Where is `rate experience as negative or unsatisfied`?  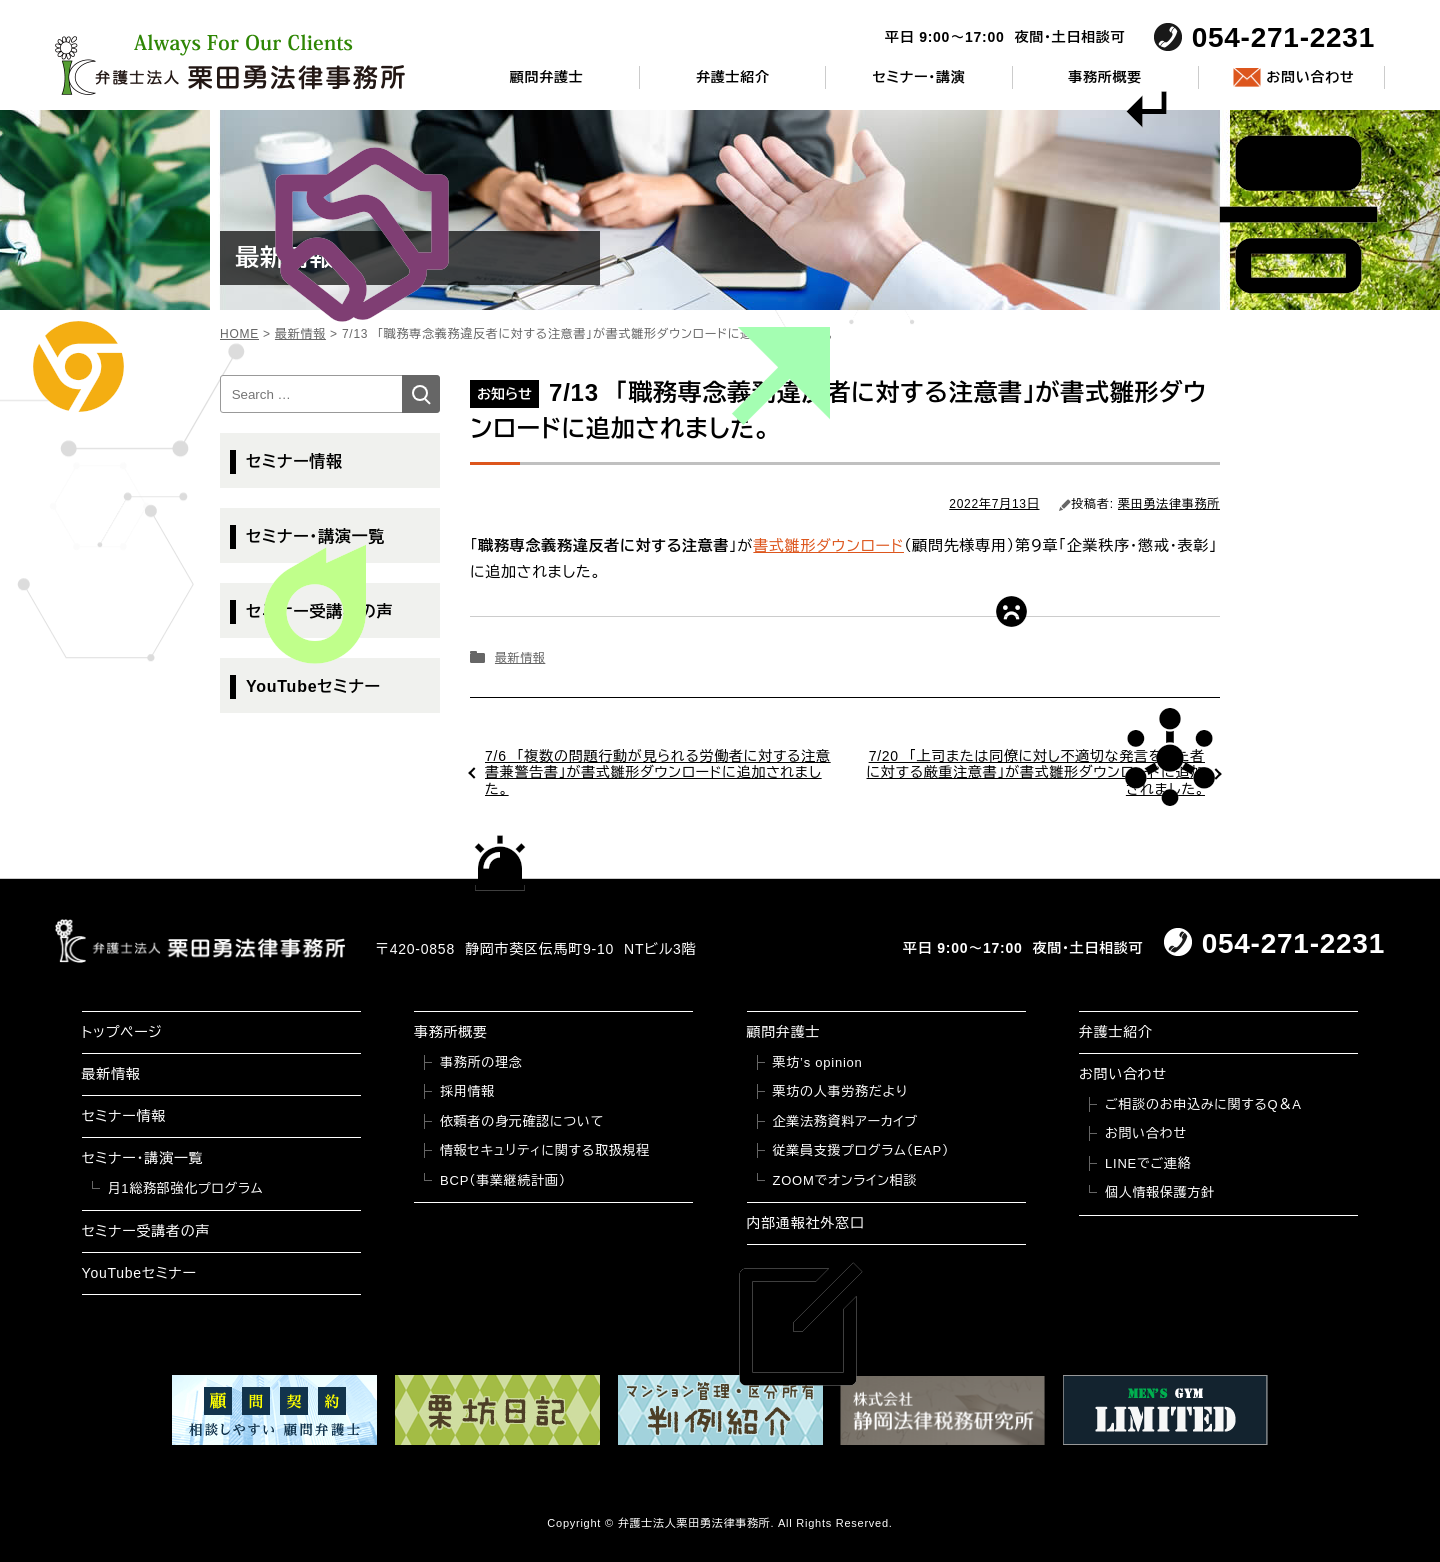
rate experience as negative or unsatisfied is located at coordinates (1011, 611).